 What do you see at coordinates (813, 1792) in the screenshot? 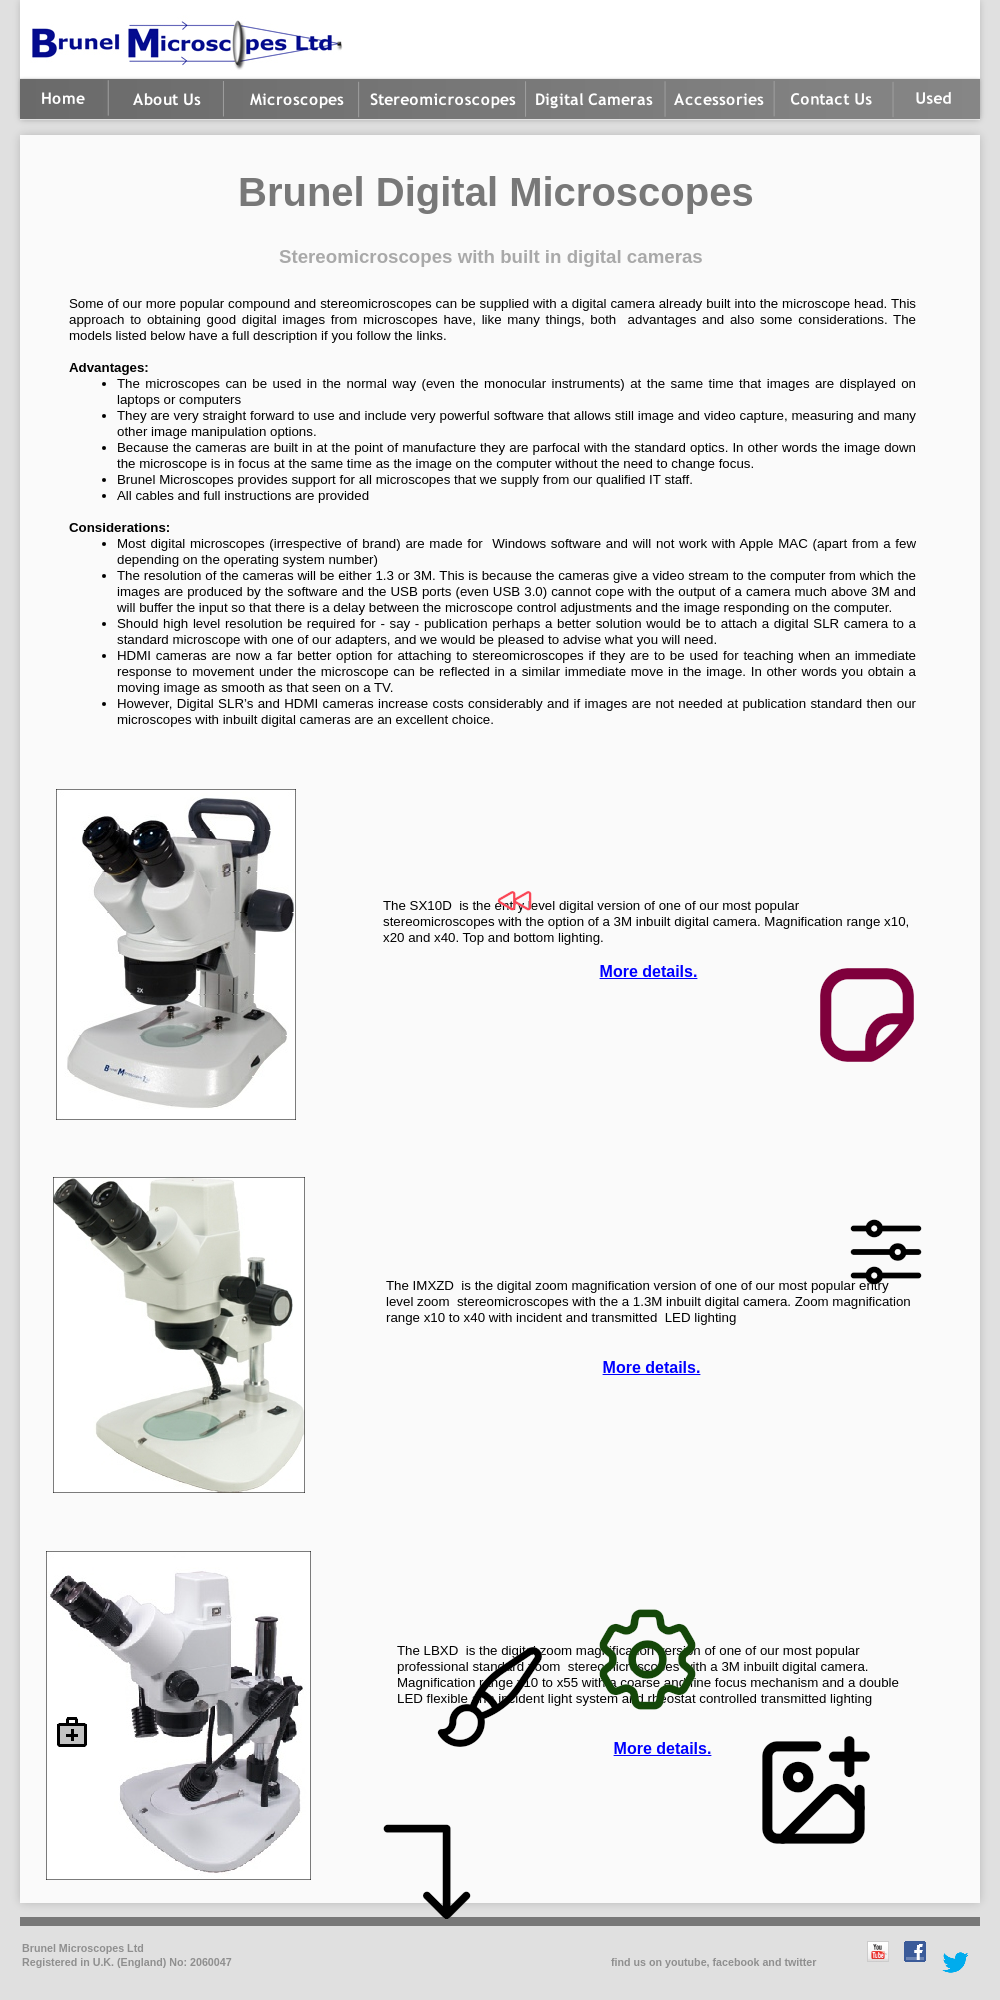
I see `add a new image or photo` at bounding box center [813, 1792].